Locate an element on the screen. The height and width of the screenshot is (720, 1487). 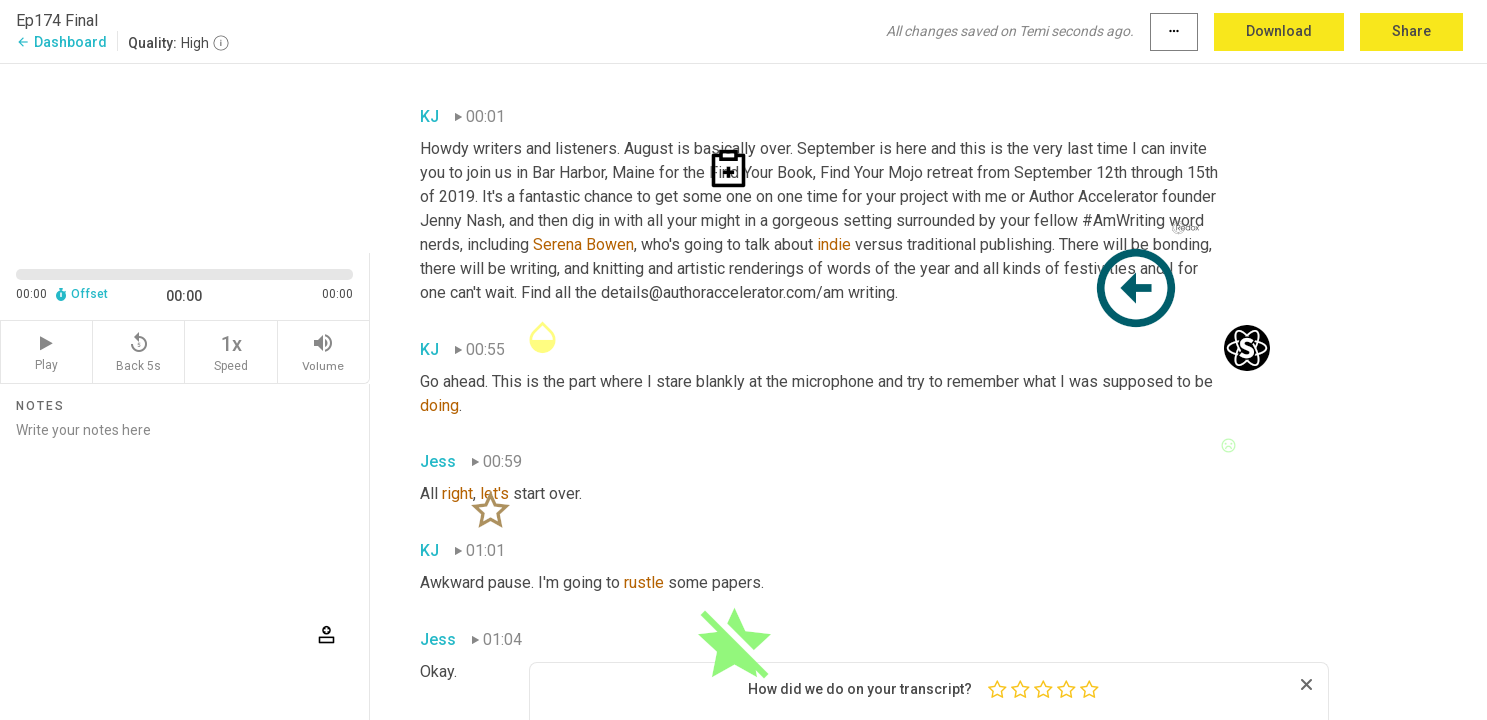
insert a new row above the current selection is located at coordinates (326, 635).